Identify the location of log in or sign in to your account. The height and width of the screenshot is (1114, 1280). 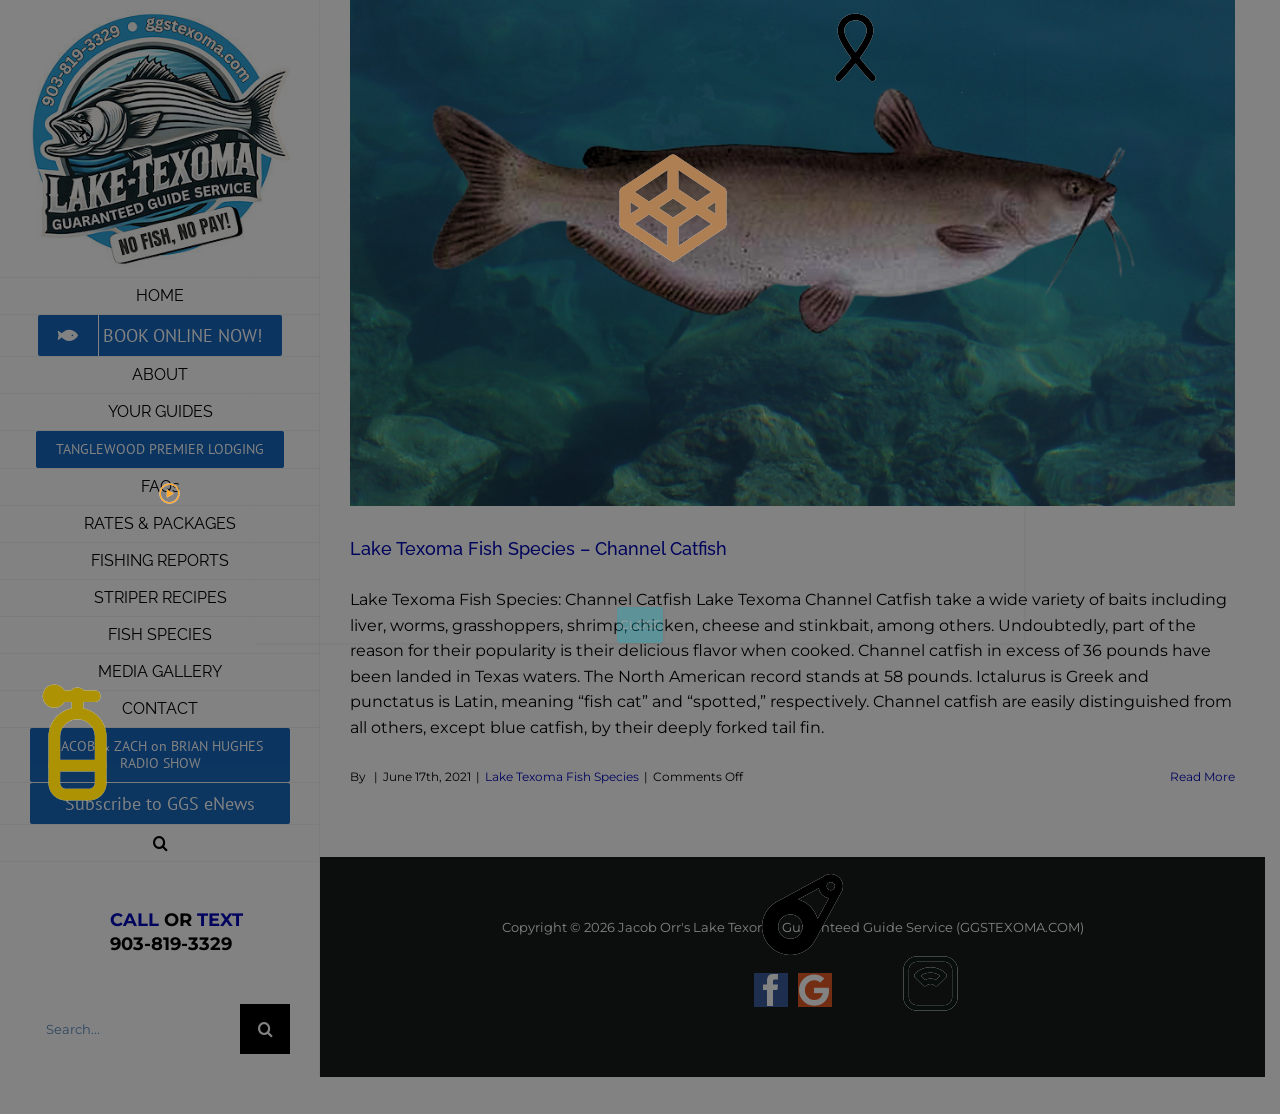
(81, 131).